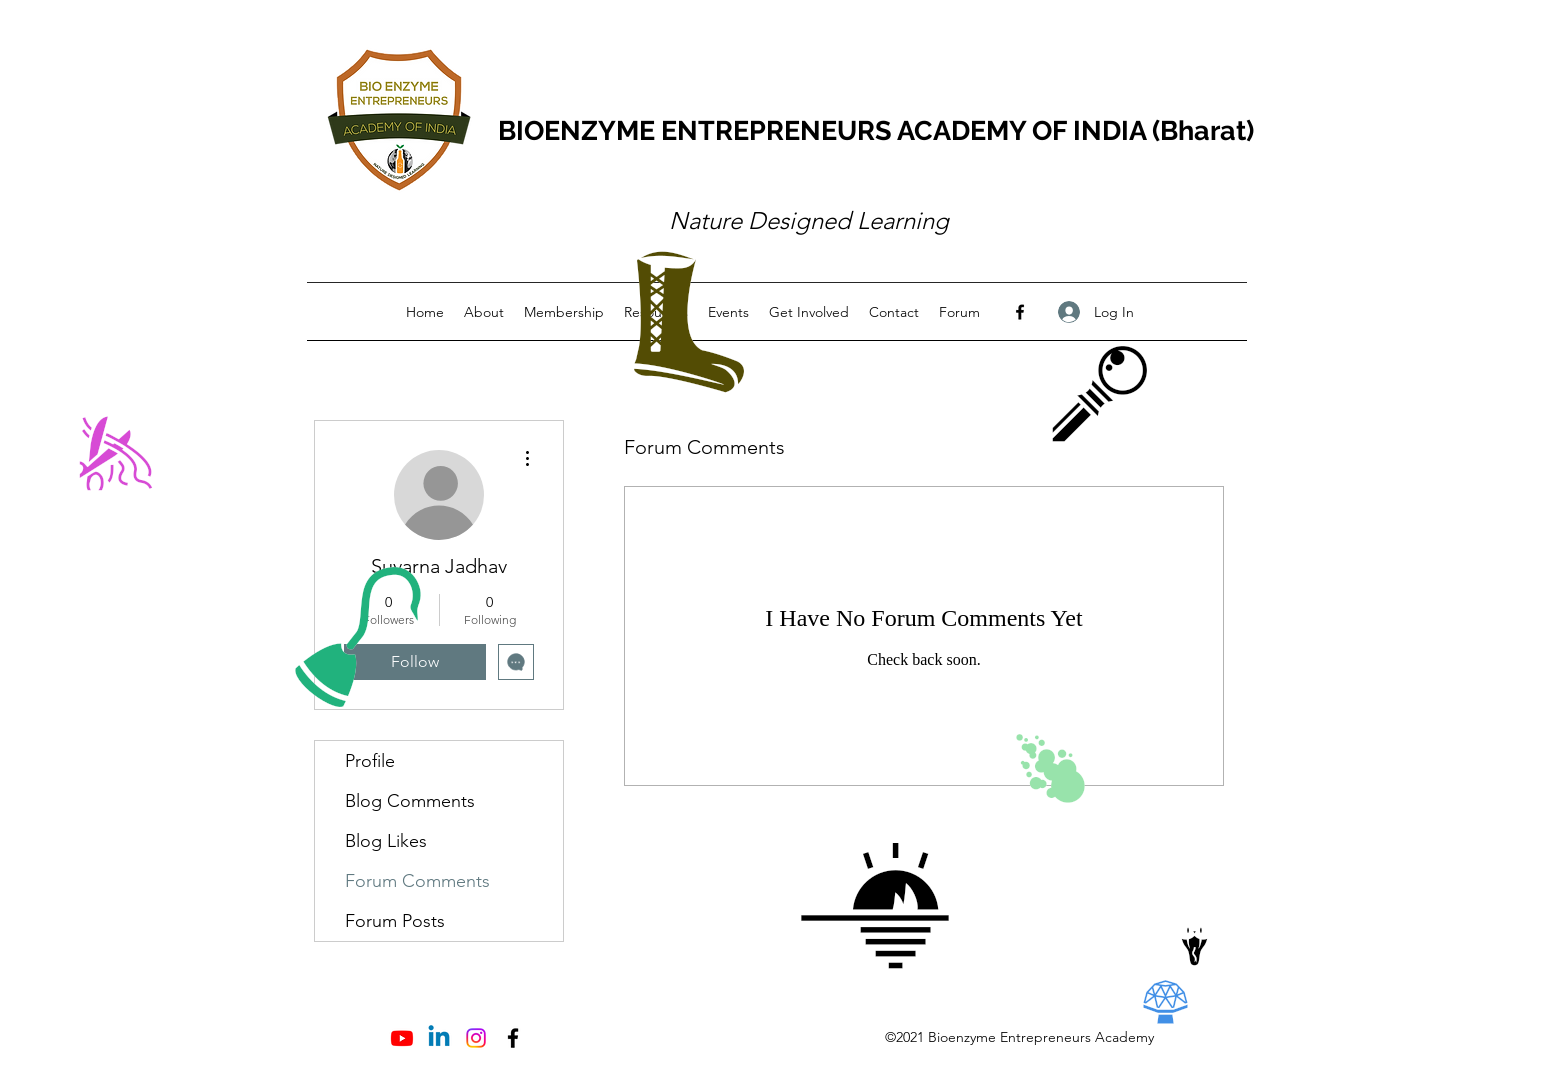  Describe the element at coordinates (358, 637) in the screenshot. I see `pirate or nautical themed game element` at that location.